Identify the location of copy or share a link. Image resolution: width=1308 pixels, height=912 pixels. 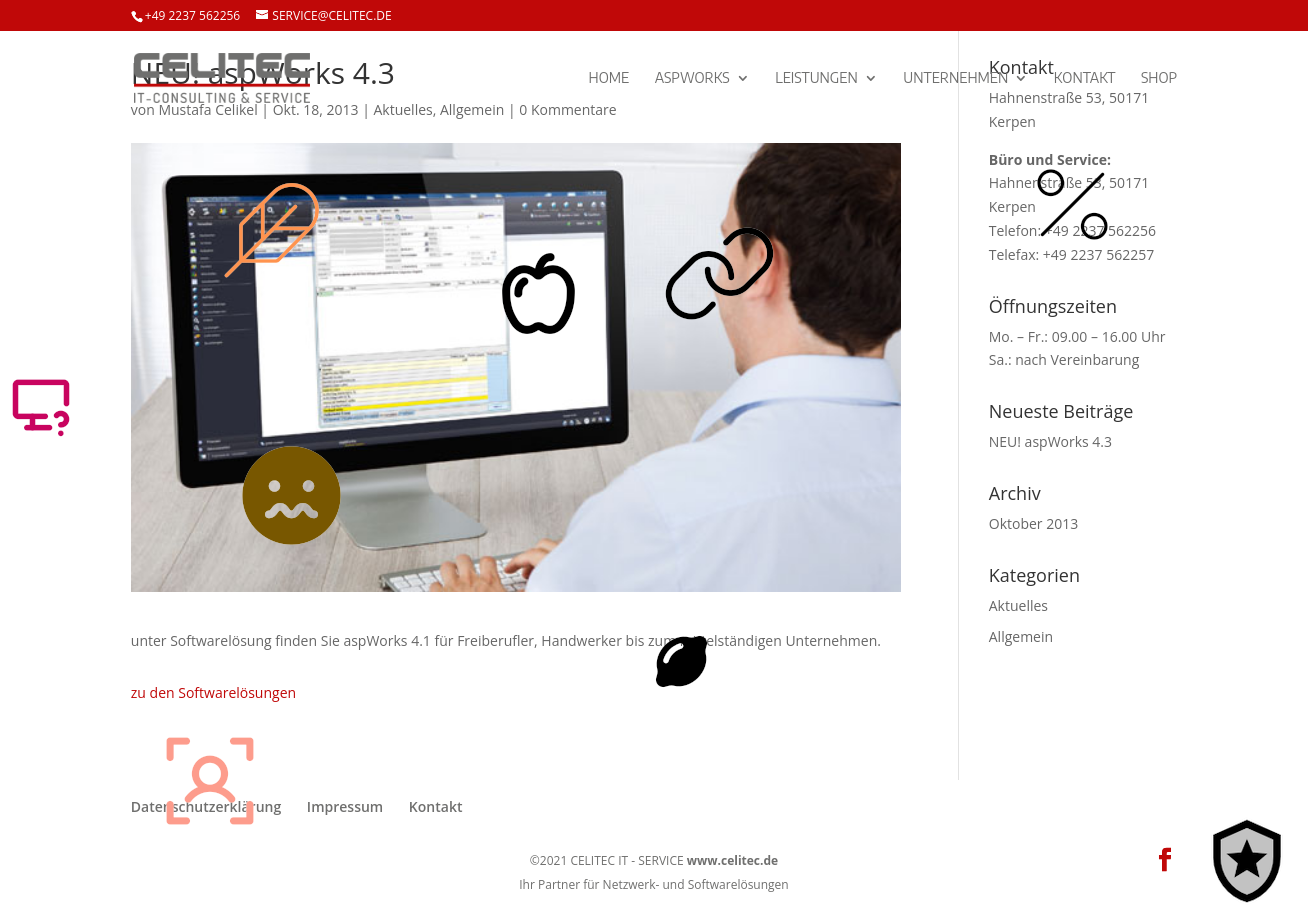
(719, 273).